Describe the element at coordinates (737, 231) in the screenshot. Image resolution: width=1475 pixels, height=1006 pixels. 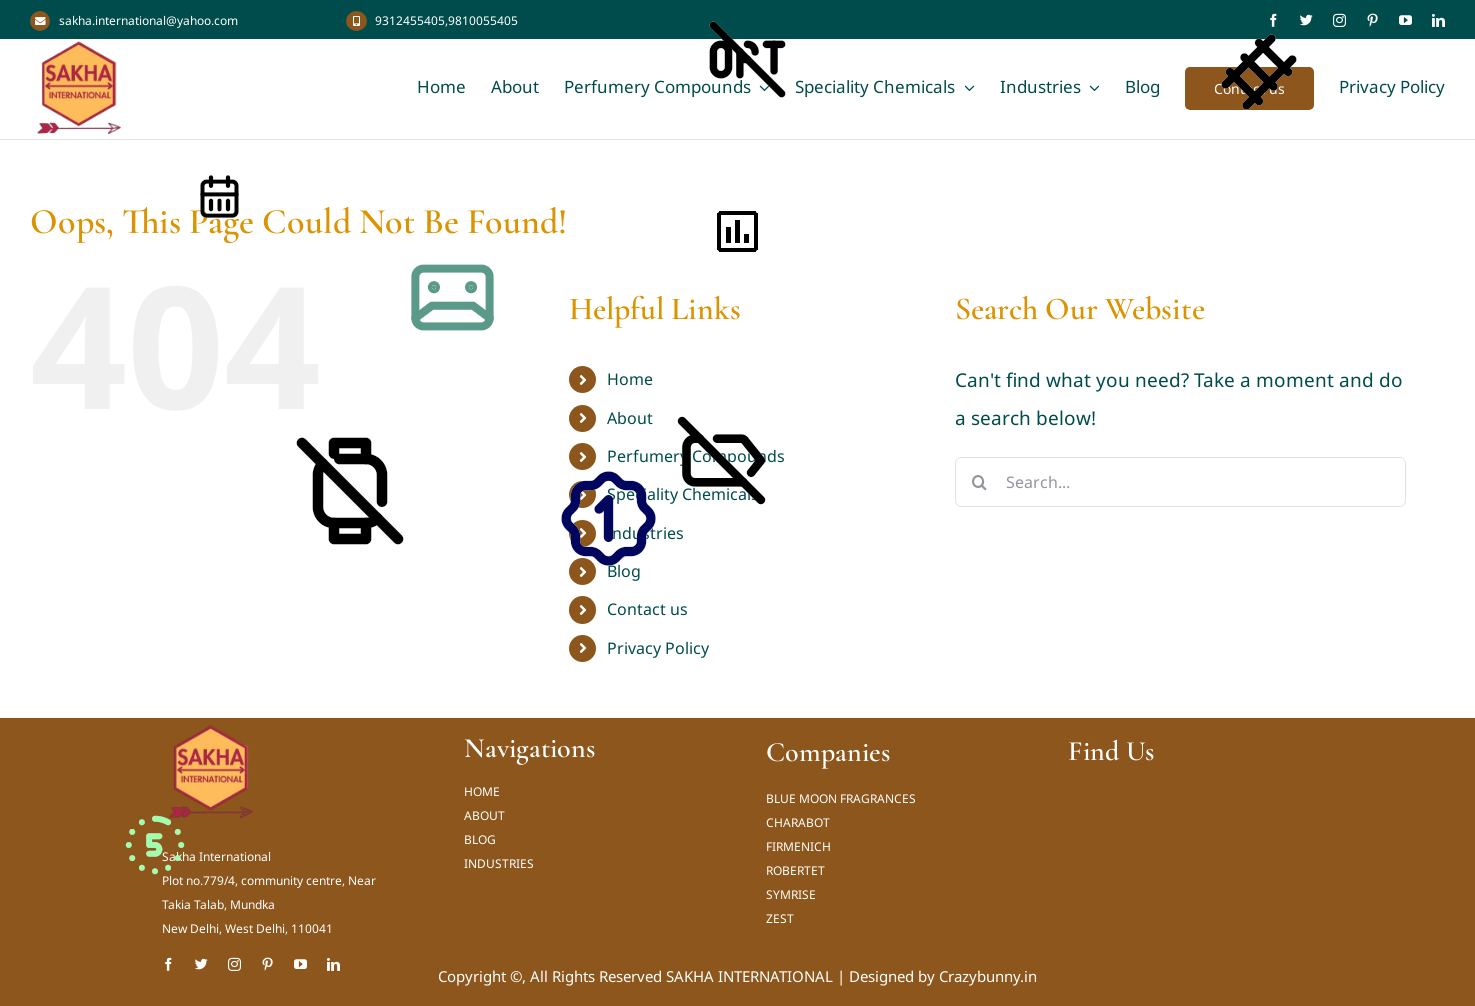
I see `view analytics and reports` at that location.